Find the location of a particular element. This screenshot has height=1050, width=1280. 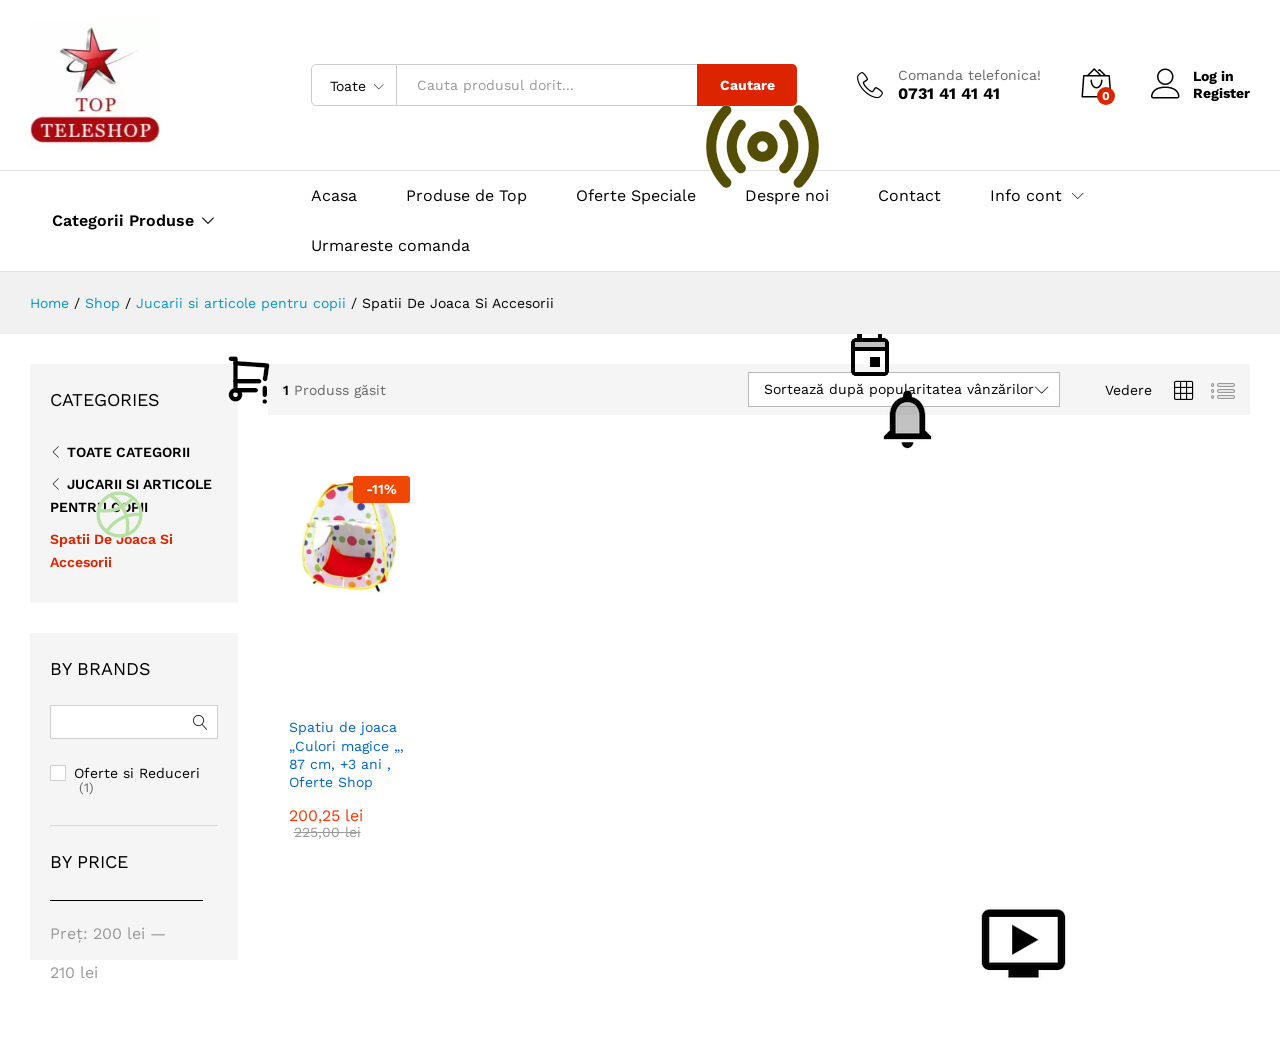

cart requires attention or has an issue is located at coordinates (249, 379).